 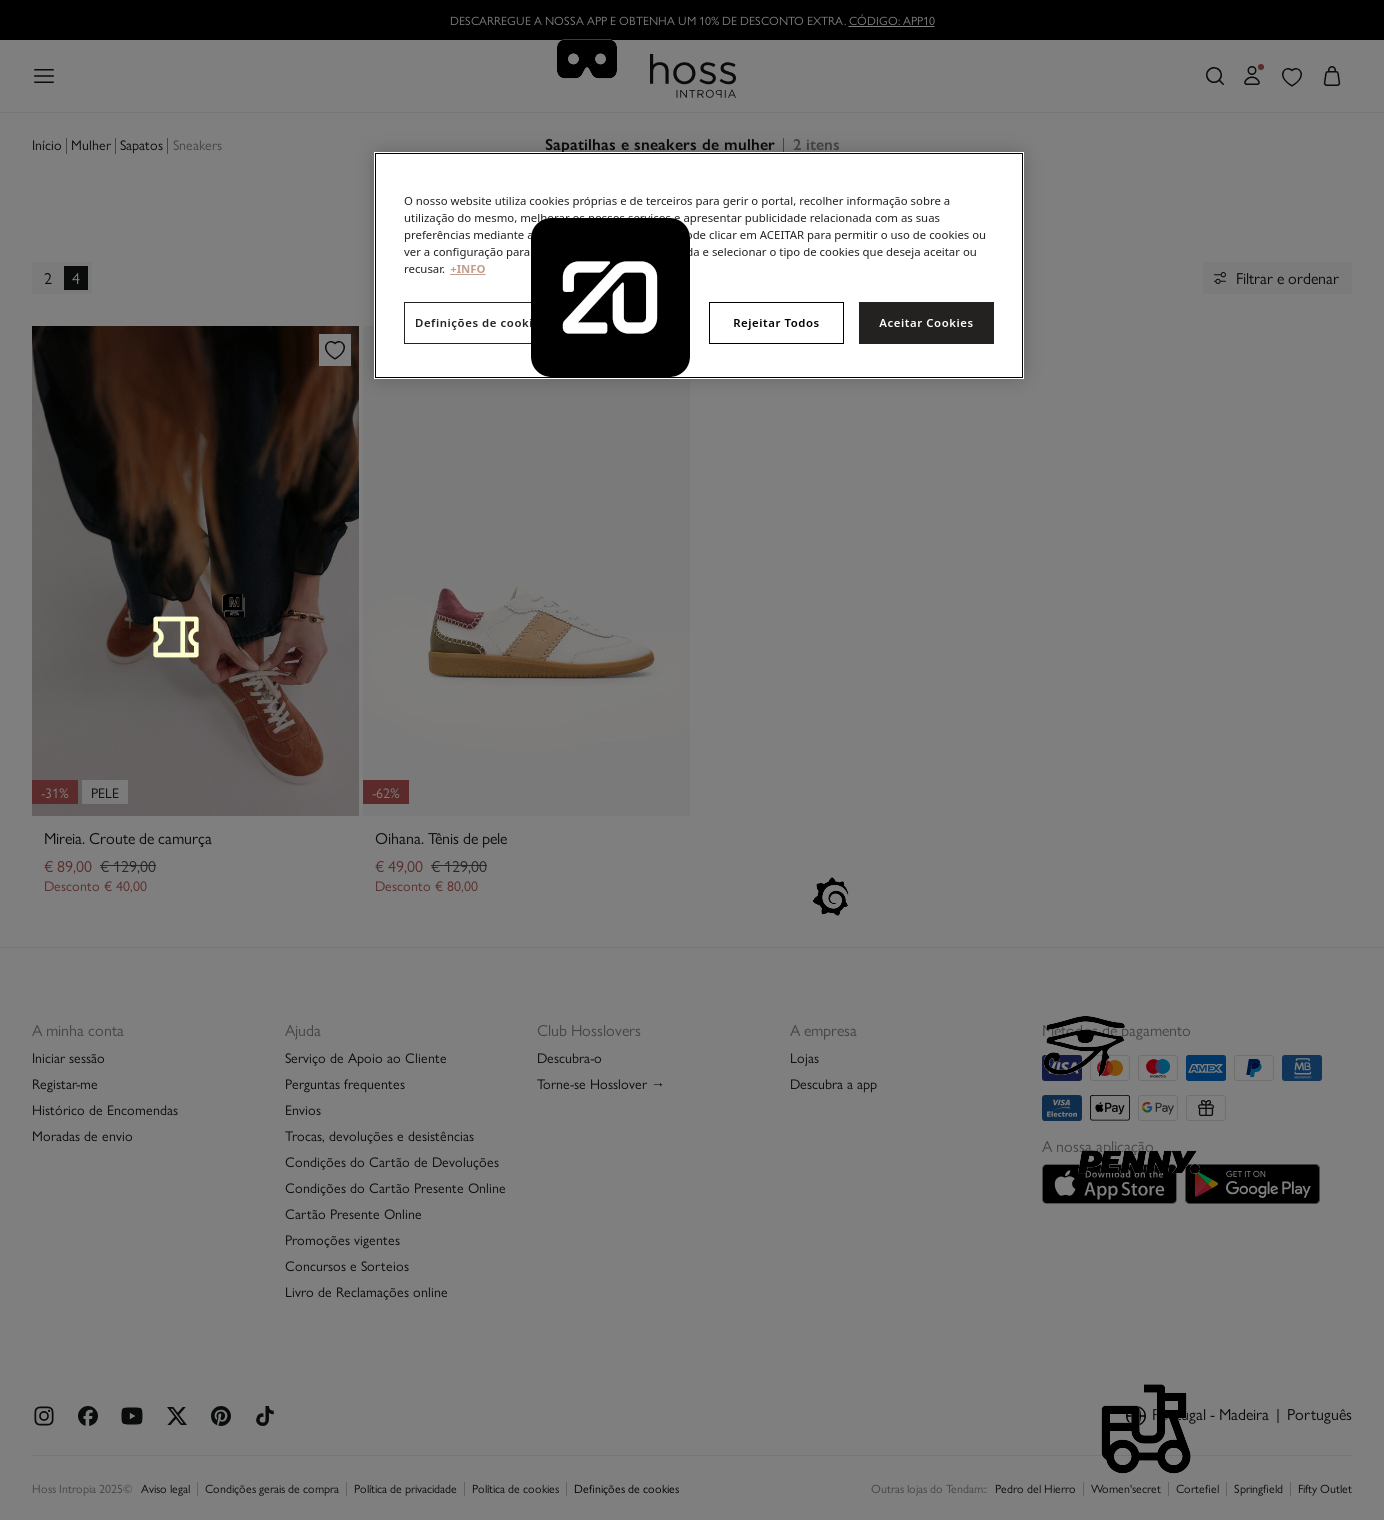 What do you see at coordinates (830, 896) in the screenshot?
I see `open grafana dashboard` at bounding box center [830, 896].